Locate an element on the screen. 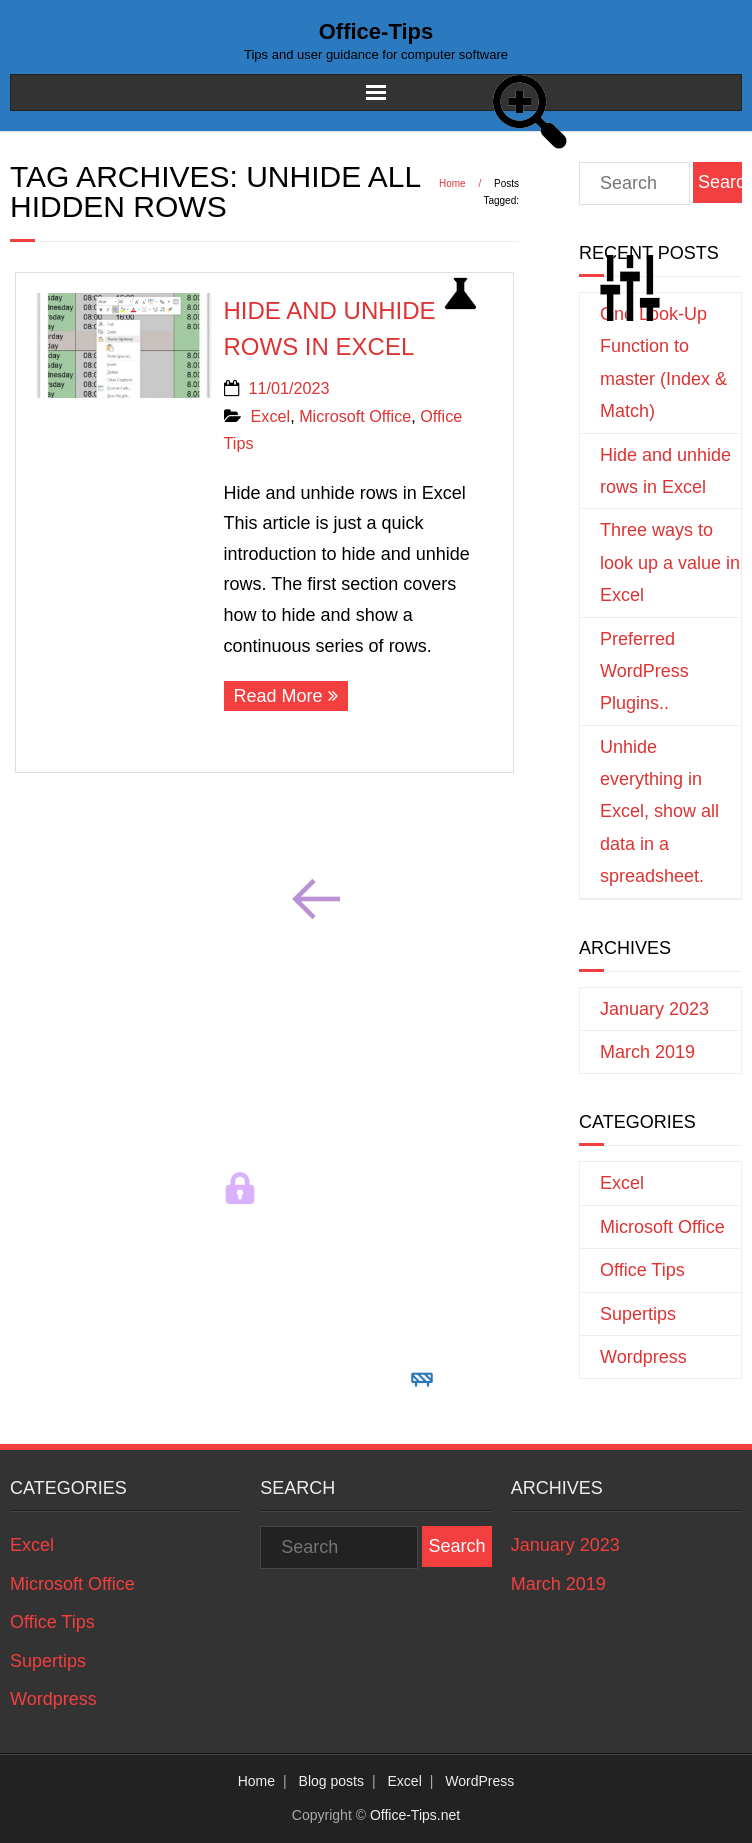 The image size is (752, 1843). adjust settings or preferences is located at coordinates (630, 288).